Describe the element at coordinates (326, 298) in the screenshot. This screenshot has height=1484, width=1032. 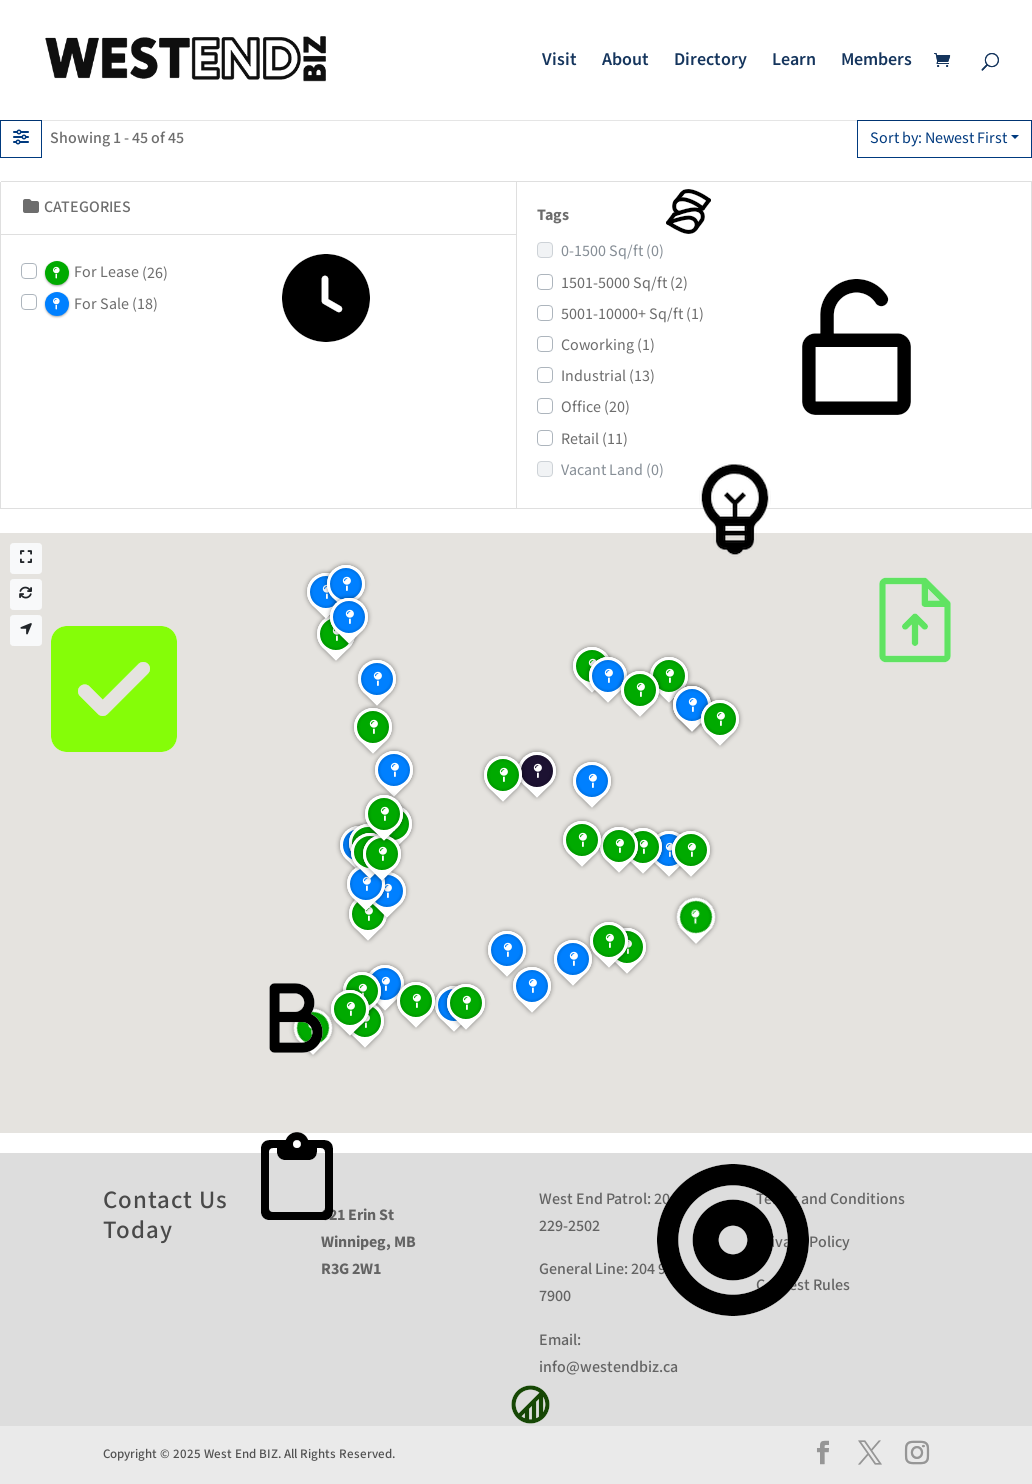
I see `view time or clock settings` at that location.